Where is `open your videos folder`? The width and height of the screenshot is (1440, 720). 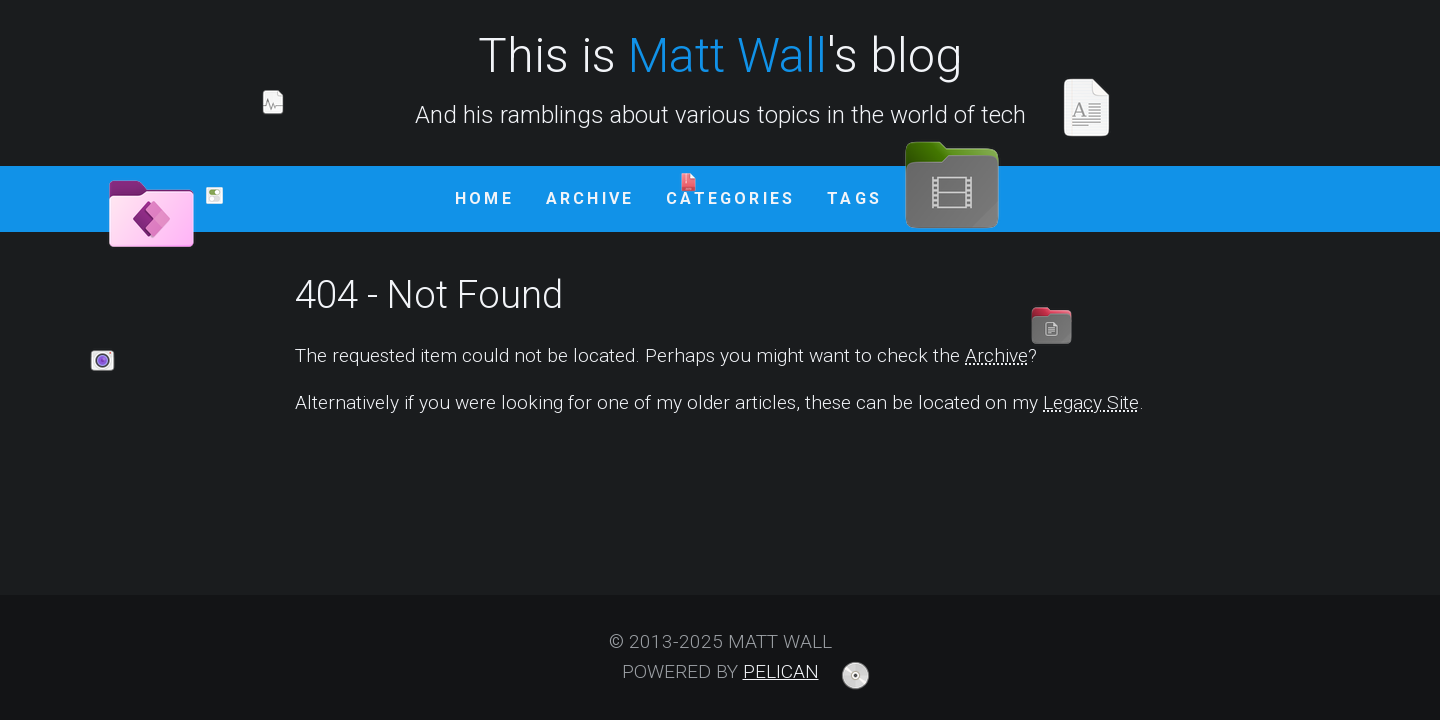
open your videos folder is located at coordinates (952, 185).